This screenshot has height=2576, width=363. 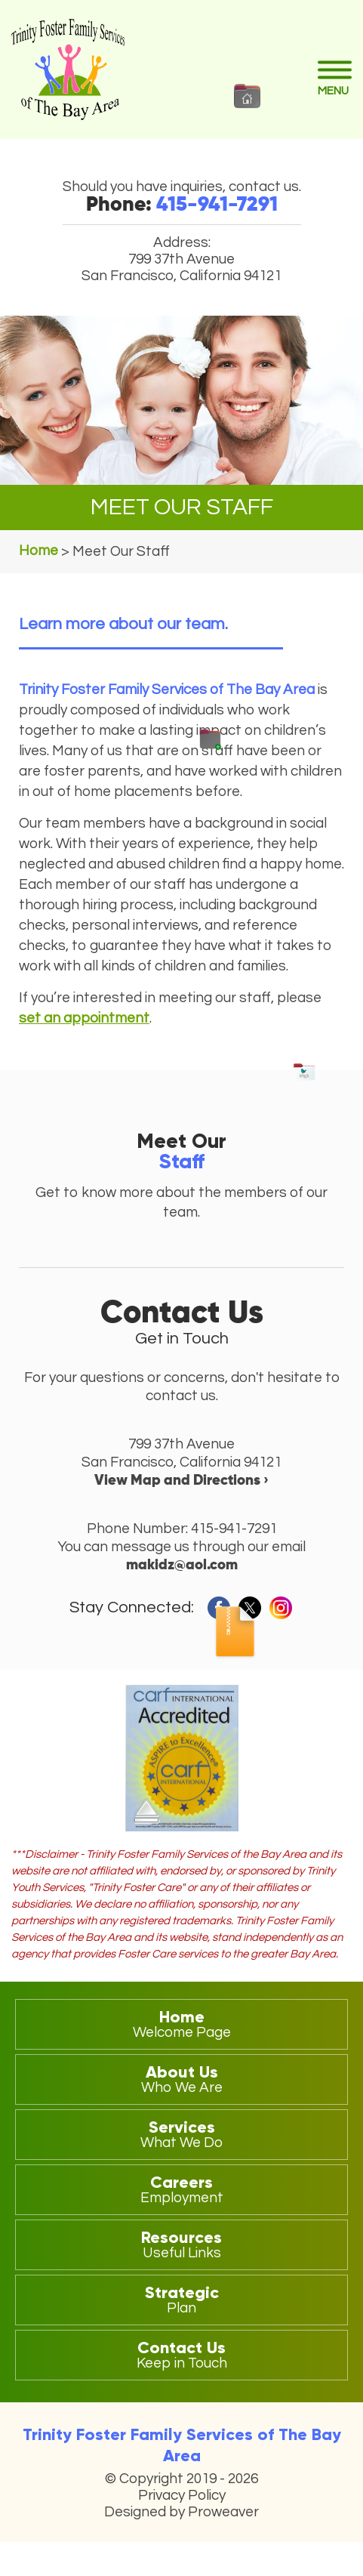 What do you see at coordinates (235, 1632) in the screenshot?
I see `compressed tar archive file (.tar.lzma)` at bounding box center [235, 1632].